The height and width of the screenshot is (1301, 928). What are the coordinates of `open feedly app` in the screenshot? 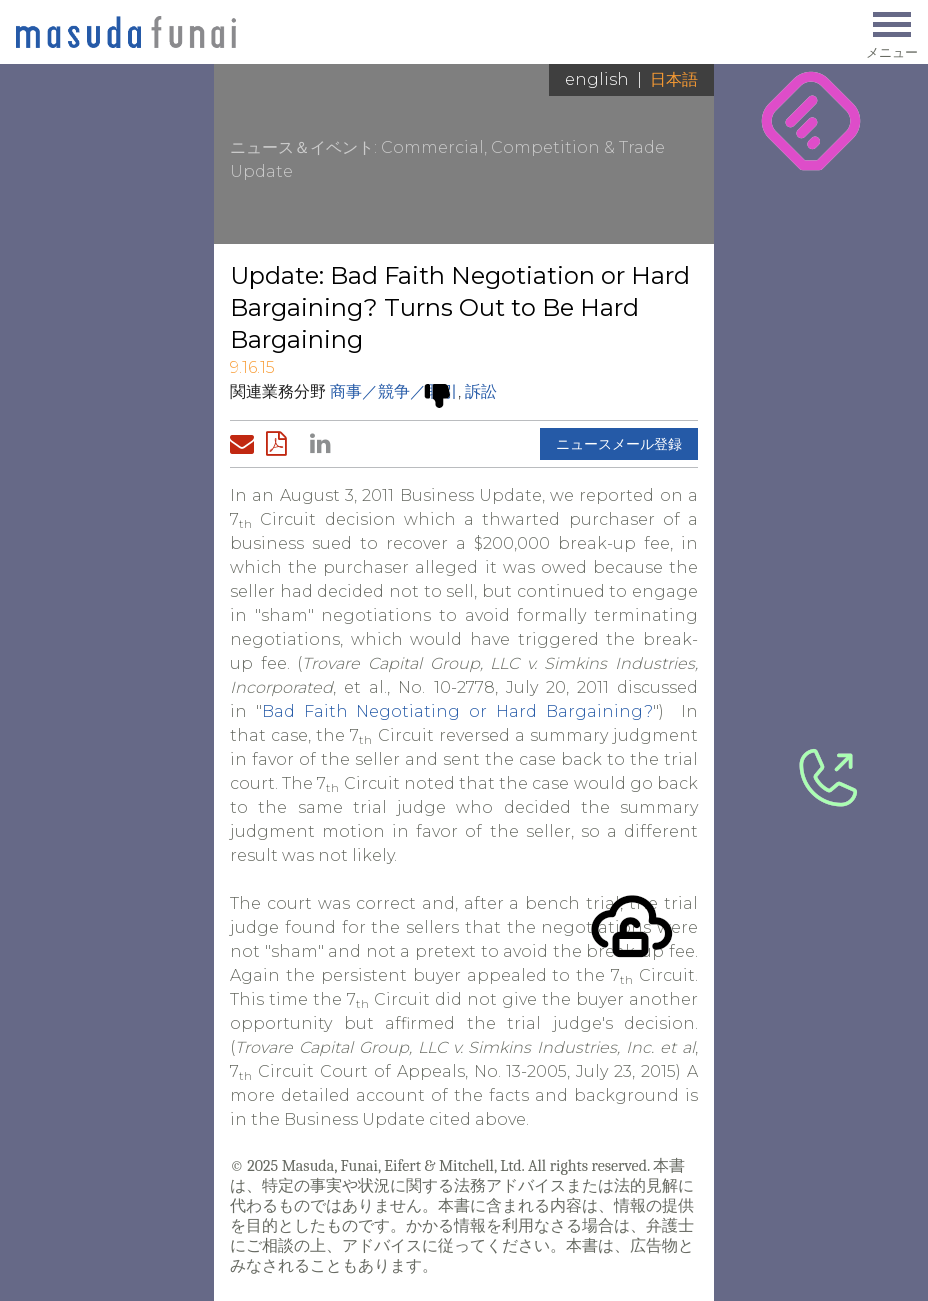 It's located at (811, 121).